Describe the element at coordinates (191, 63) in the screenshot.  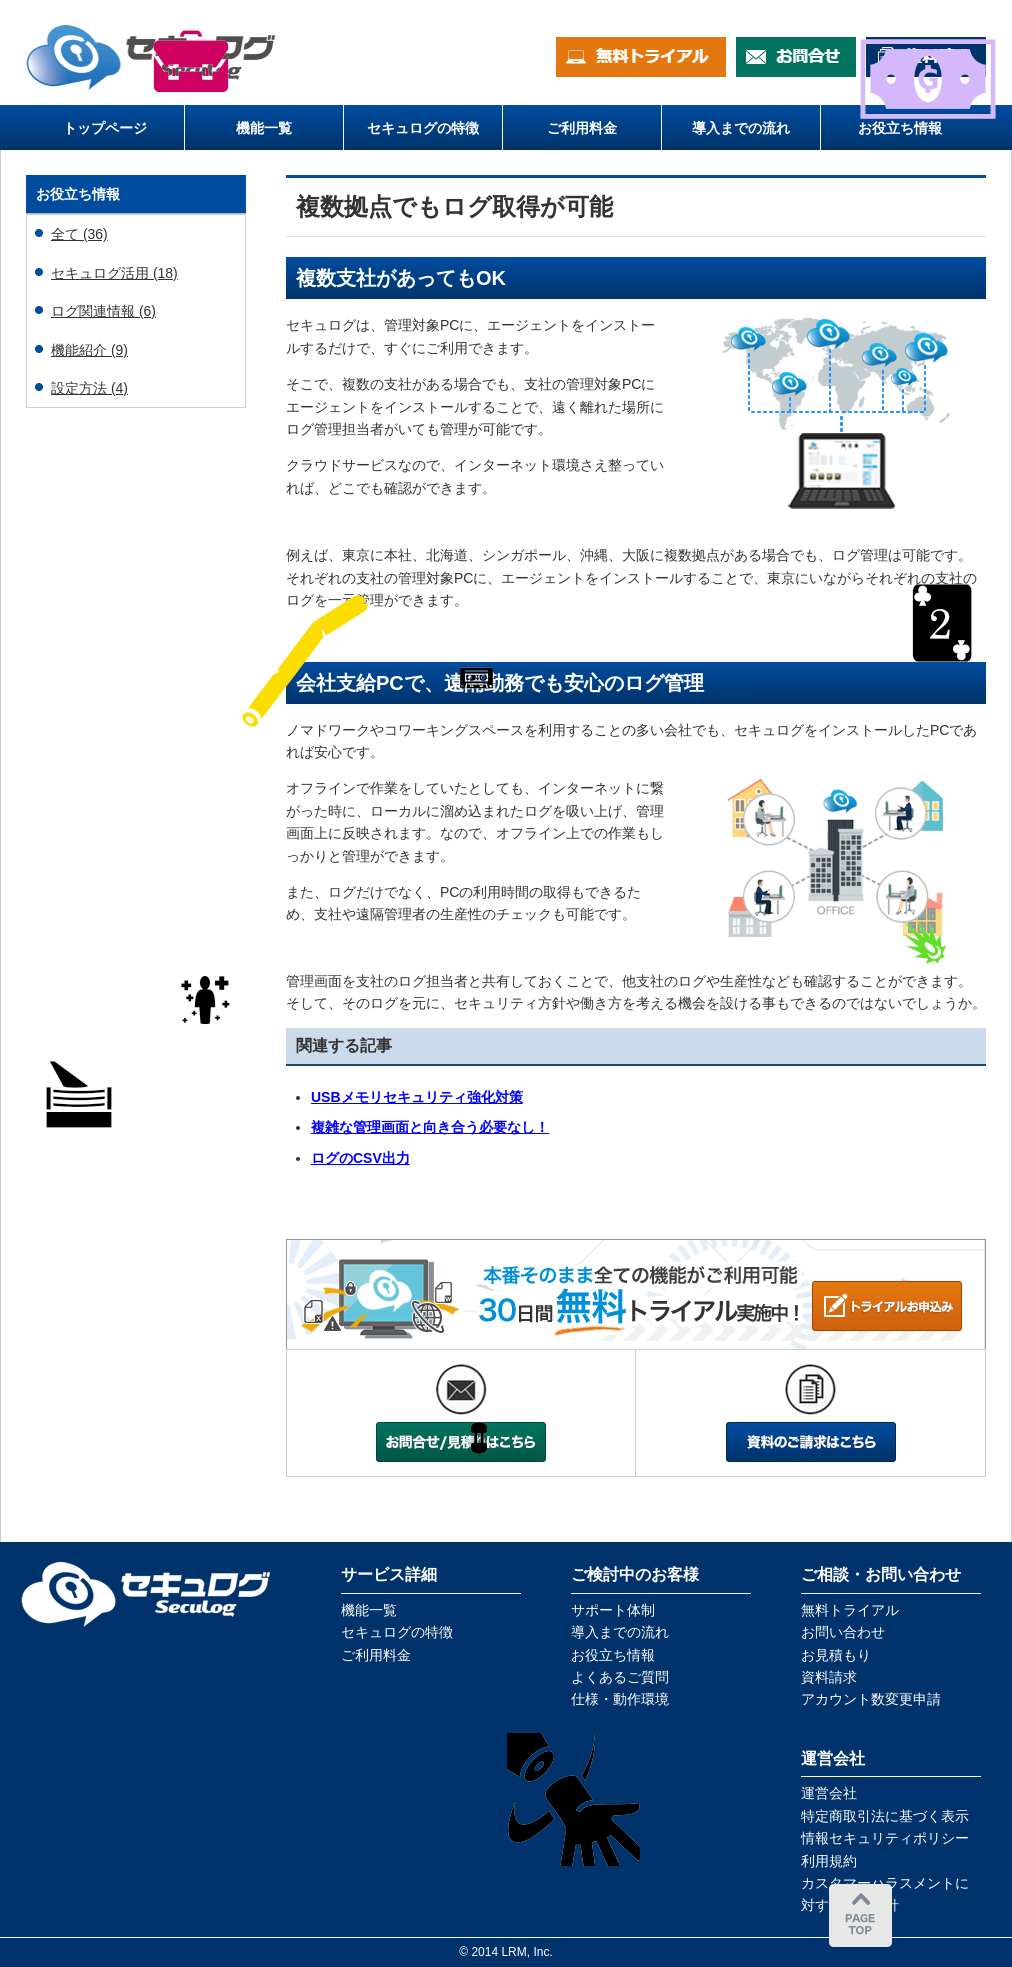
I see `access work or business-related content` at that location.